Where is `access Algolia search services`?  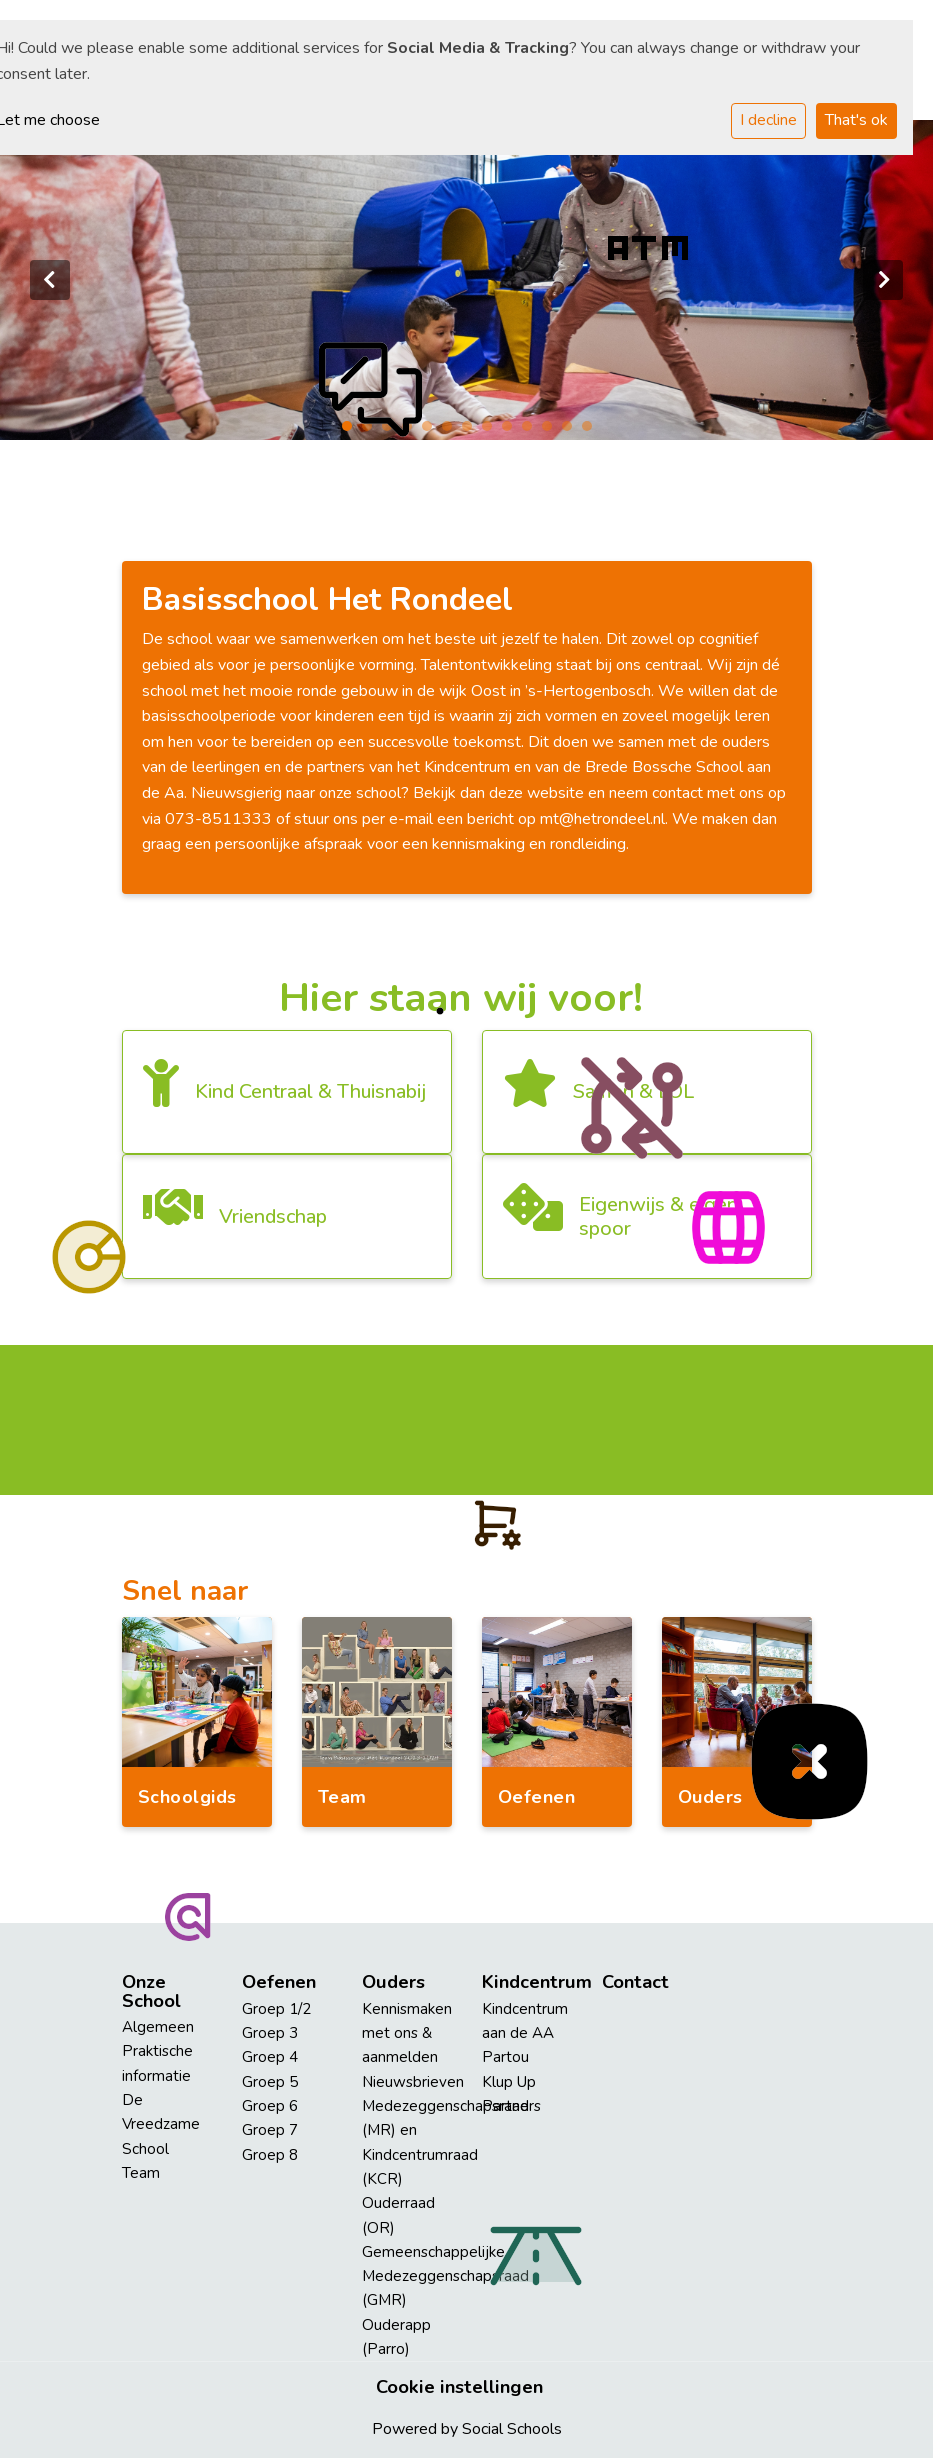 access Algolia search services is located at coordinates (189, 1917).